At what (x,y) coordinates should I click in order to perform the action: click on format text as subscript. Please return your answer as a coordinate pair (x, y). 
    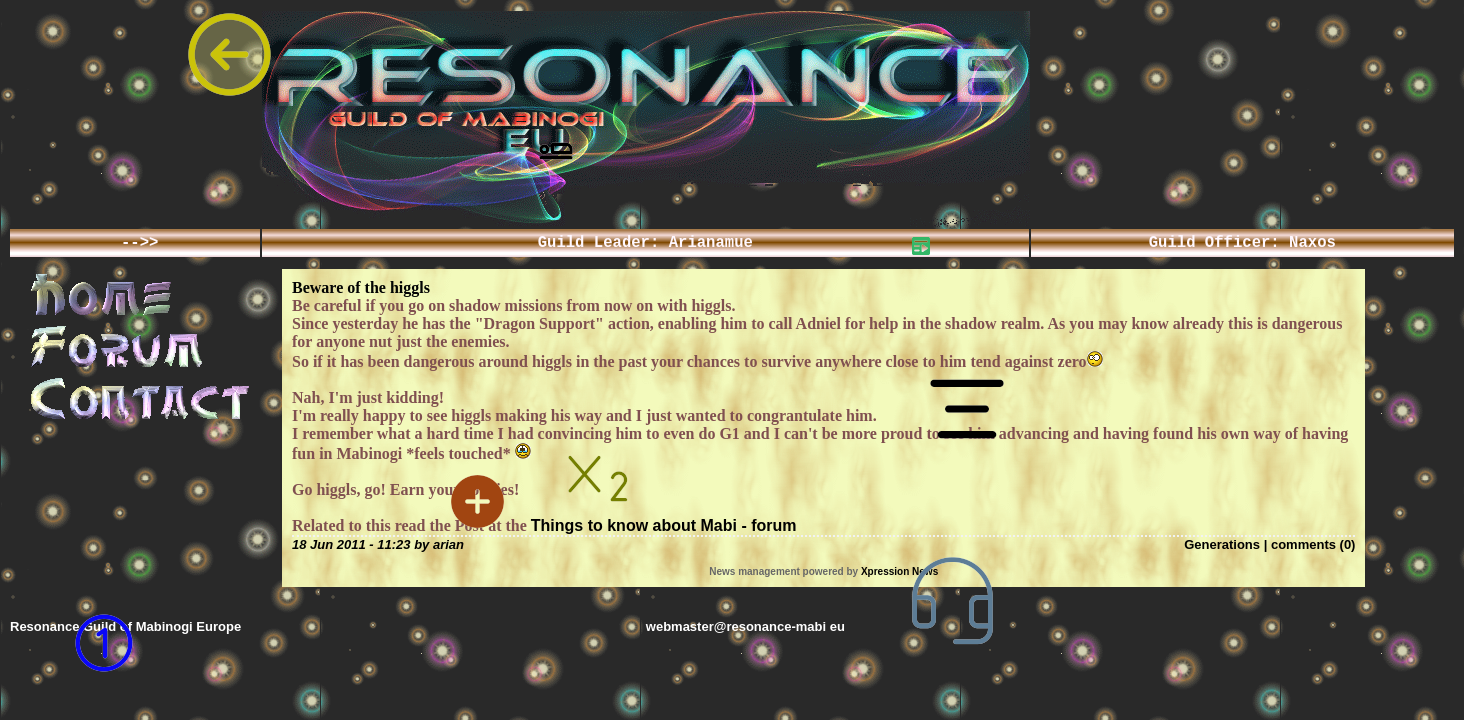
    Looking at the image, I should click on (594, 477).